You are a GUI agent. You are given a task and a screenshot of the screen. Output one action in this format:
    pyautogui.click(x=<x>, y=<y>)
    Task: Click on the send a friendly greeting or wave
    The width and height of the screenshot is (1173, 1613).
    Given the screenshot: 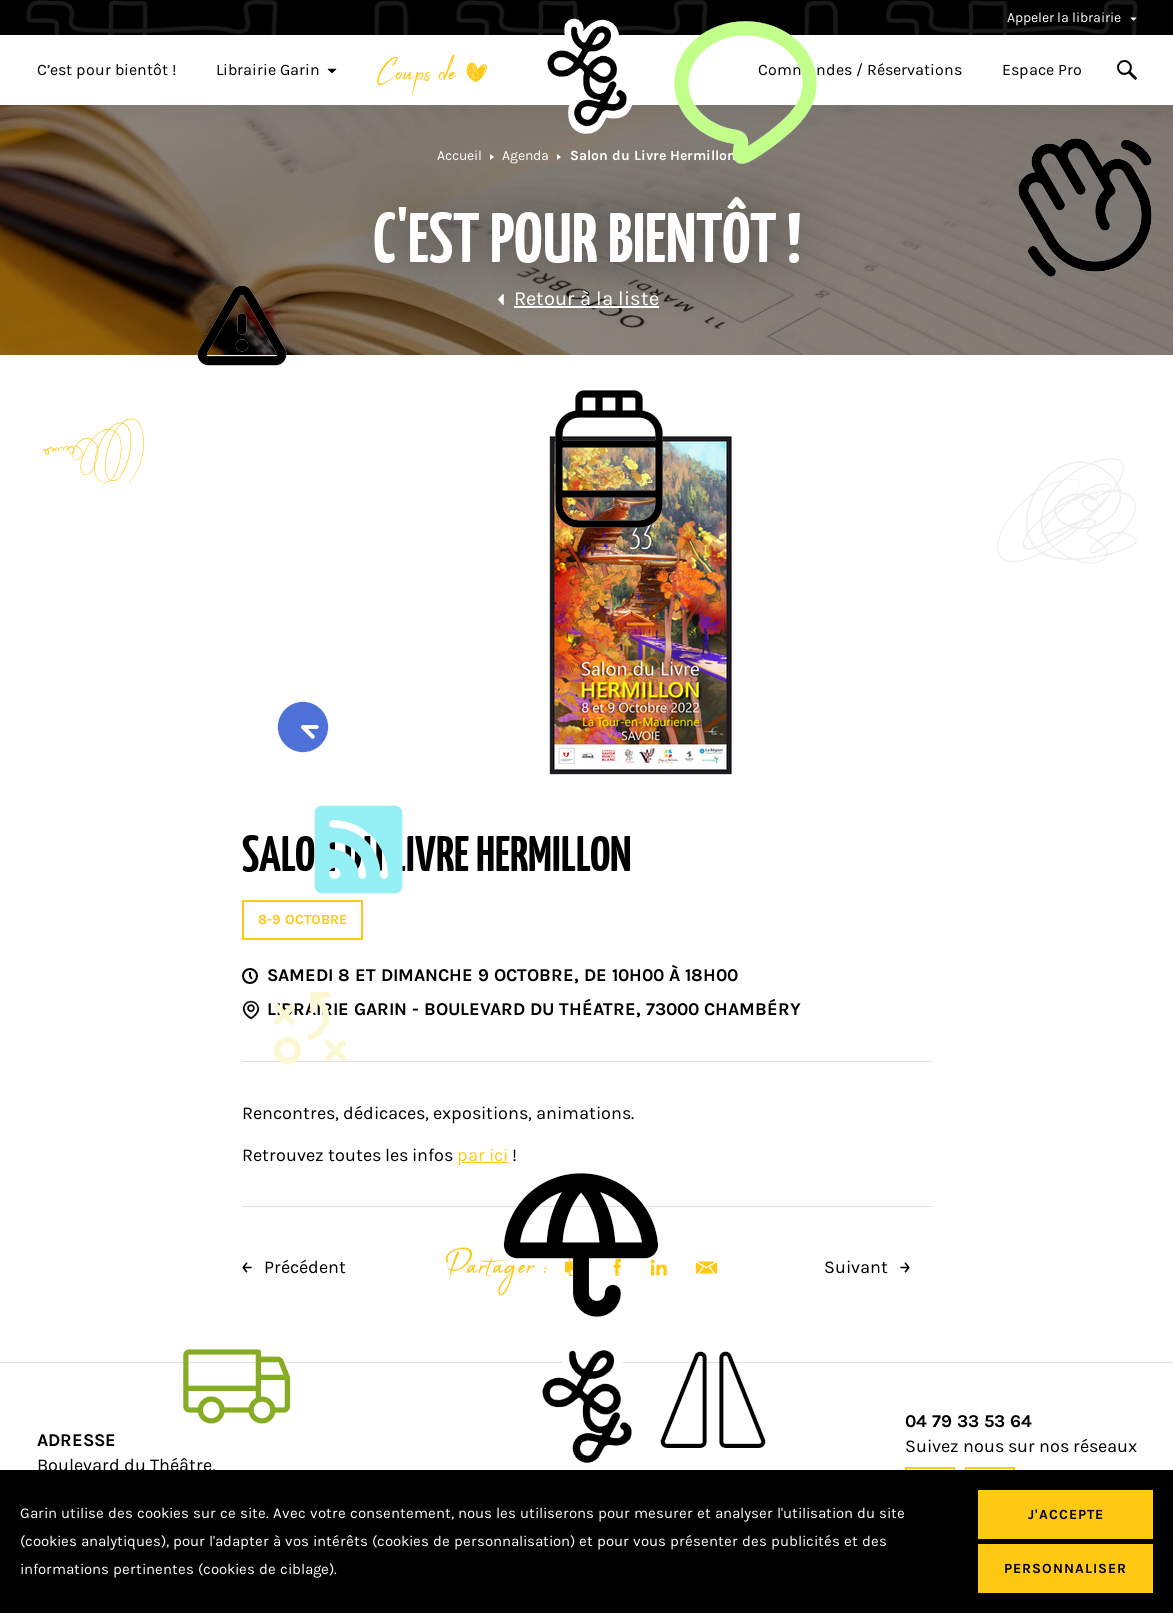 What is the action you would take?
    pyautogui.click(x=1085, y=205)
    